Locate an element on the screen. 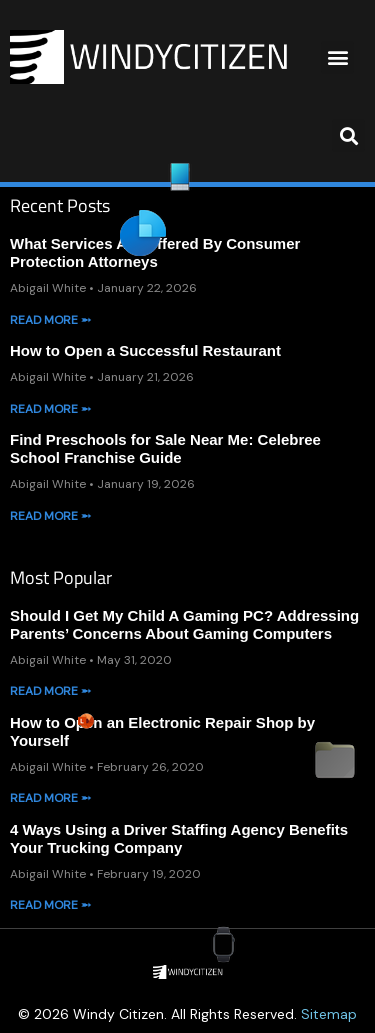 This screenshot has width=375, height=1033. open the sales app is located at coordinates (143, 233).